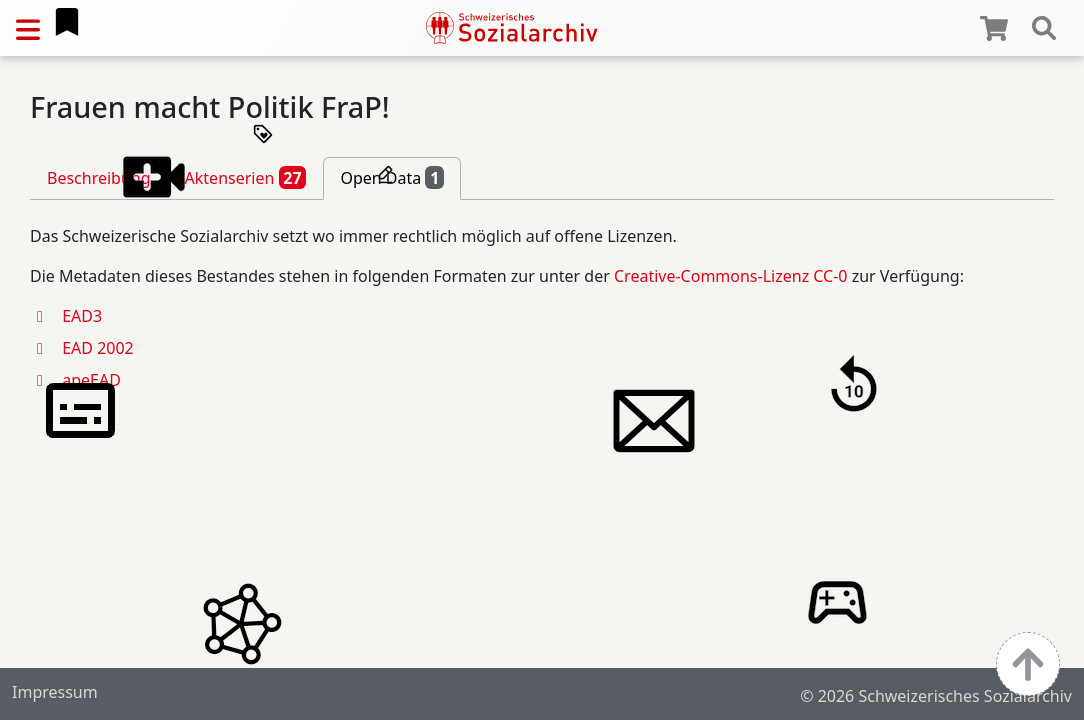 The height and width of the screenshot is (720, 1084). What do you see at coordinates (67, 22) in the screenshot?
I see `save this item to your bookmarks` at bounding box center [67, 22].